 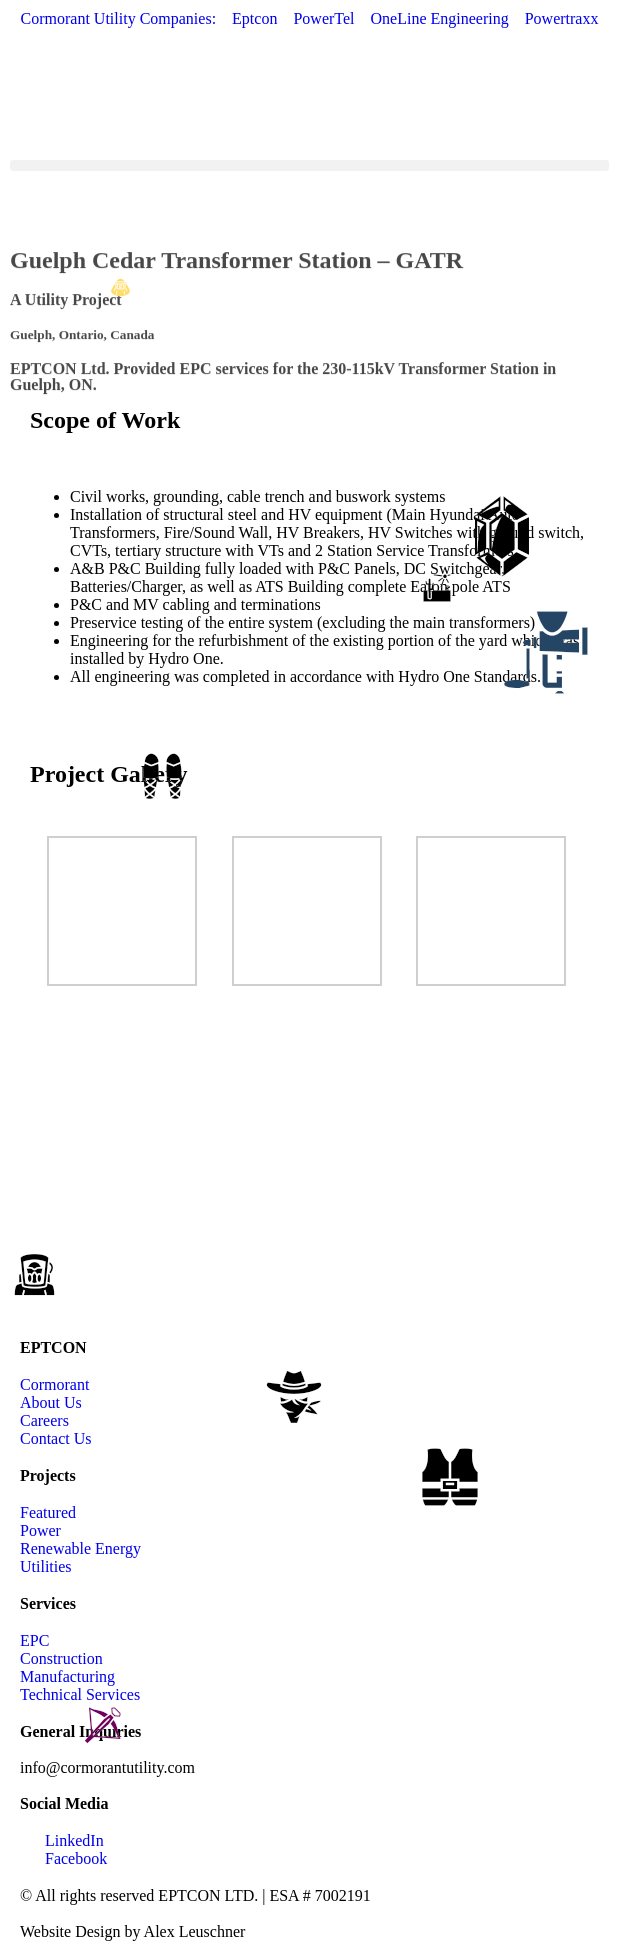 What do you see at coordinates (450, 1477) in the screenshot?
I see `access safety equipment or gear settings` at bounding box center [450, 1477].